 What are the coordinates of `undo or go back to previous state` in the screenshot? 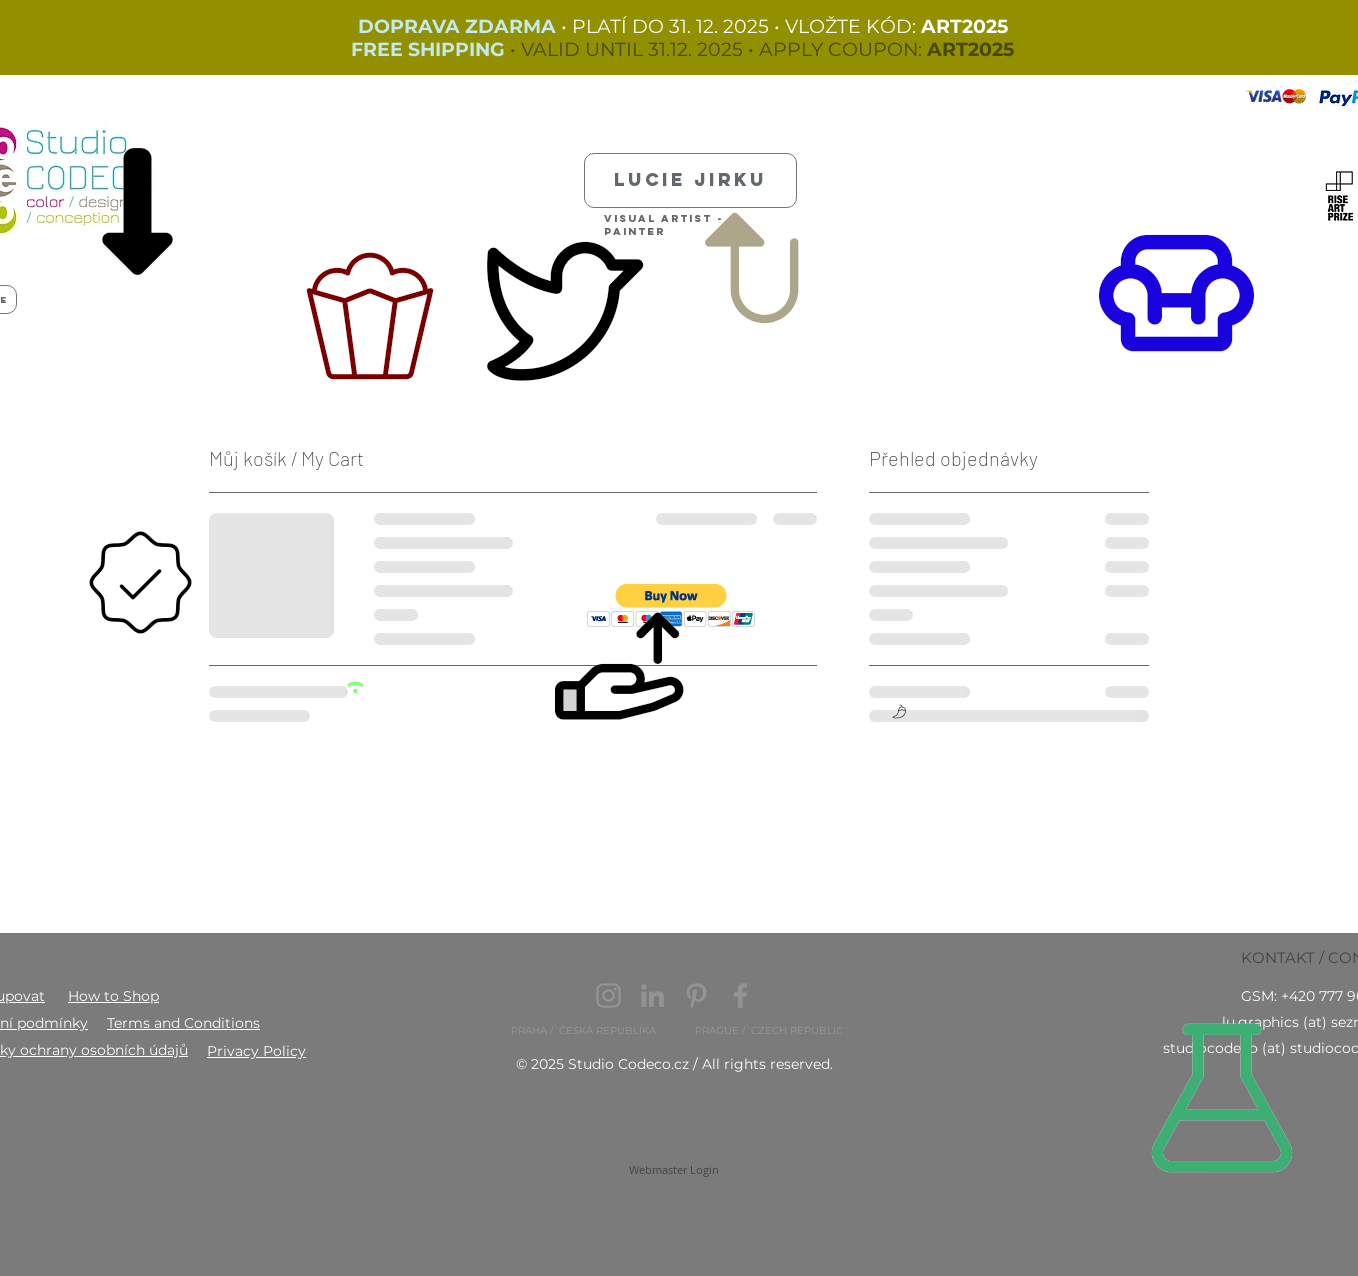 It's located at (756, 268).